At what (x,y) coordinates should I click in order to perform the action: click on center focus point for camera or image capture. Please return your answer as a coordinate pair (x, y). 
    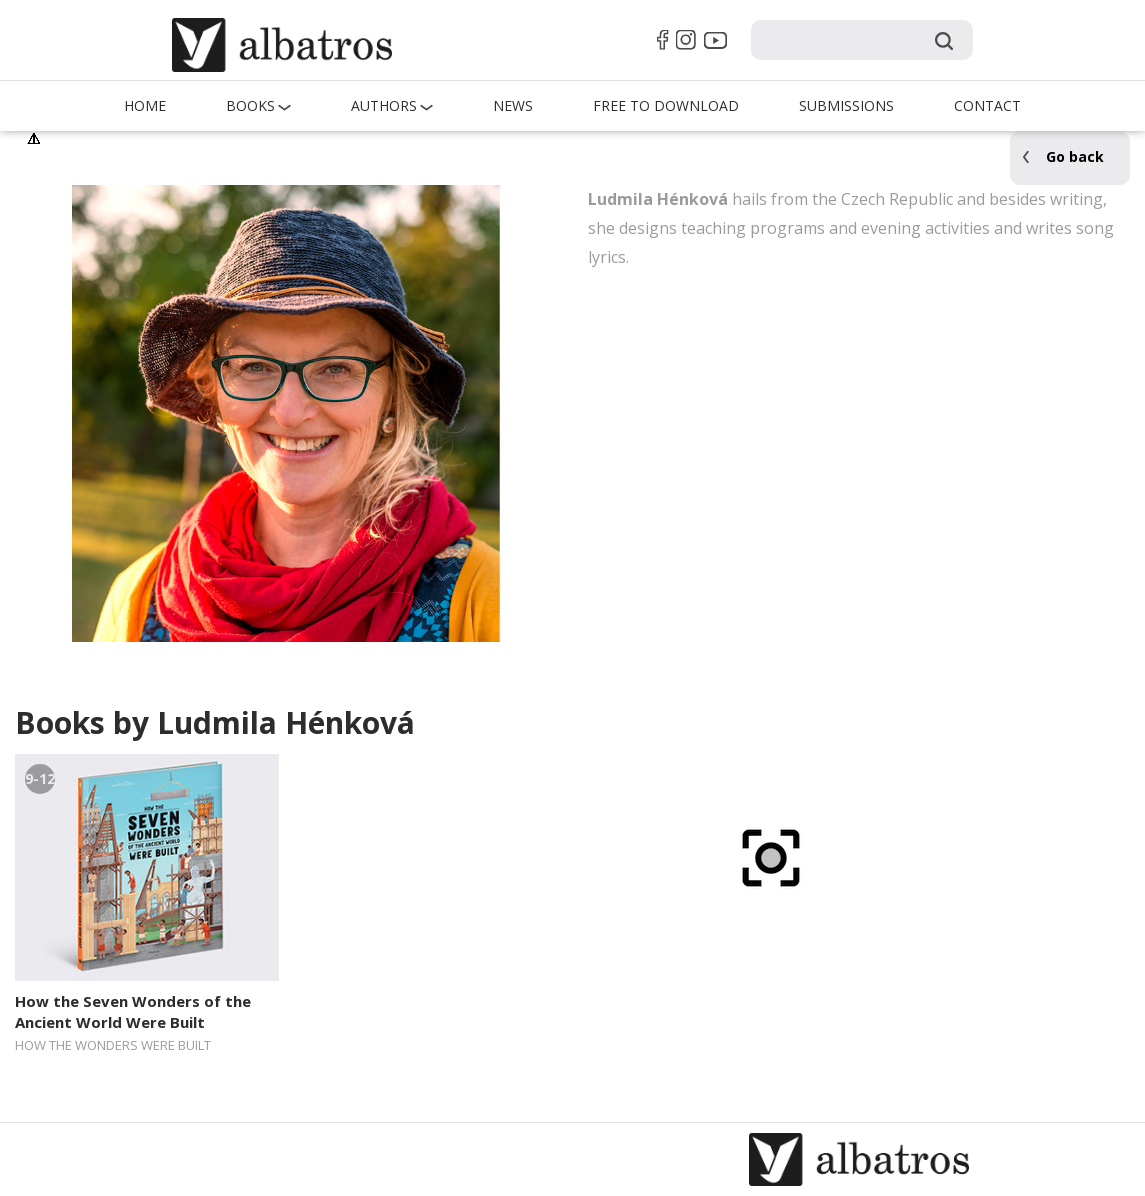
    Looking at the image, I should click on (771, 858).